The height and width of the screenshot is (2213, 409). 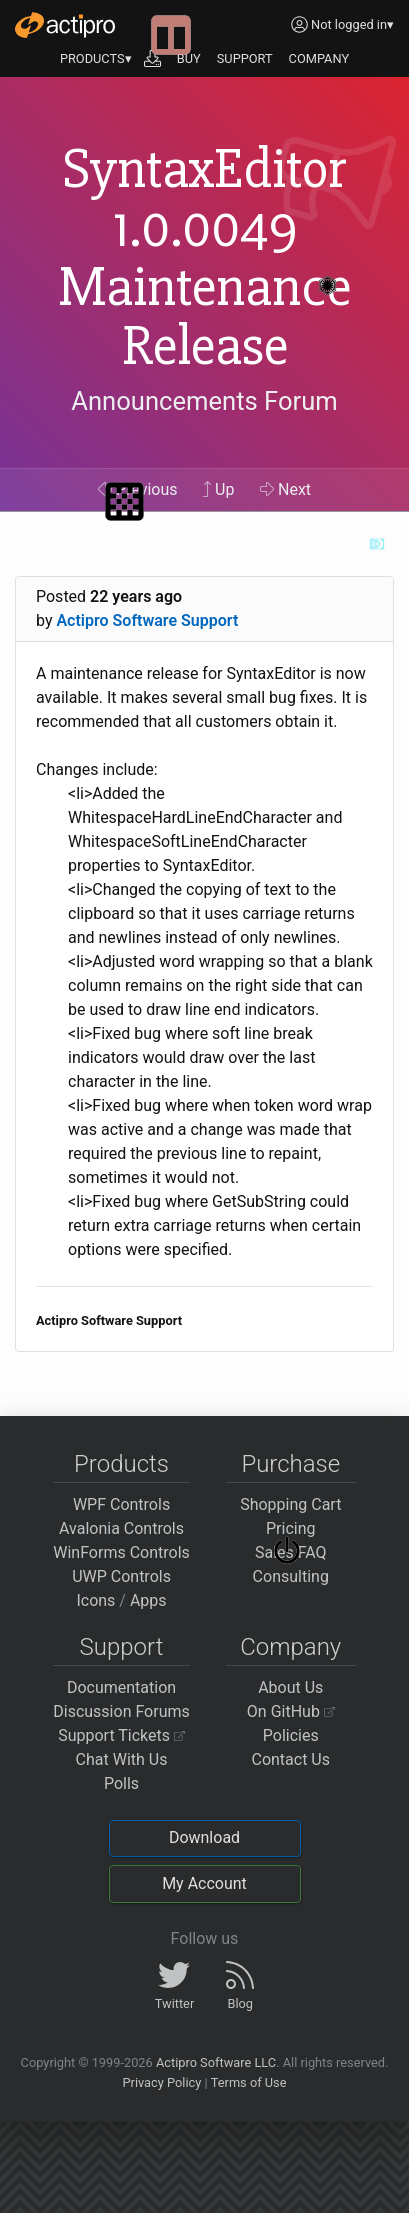 What do you see at coordinates (287, 1551) in the screenshot?
I see `turn off or shut down the device` at bounding box center [287, 1551].